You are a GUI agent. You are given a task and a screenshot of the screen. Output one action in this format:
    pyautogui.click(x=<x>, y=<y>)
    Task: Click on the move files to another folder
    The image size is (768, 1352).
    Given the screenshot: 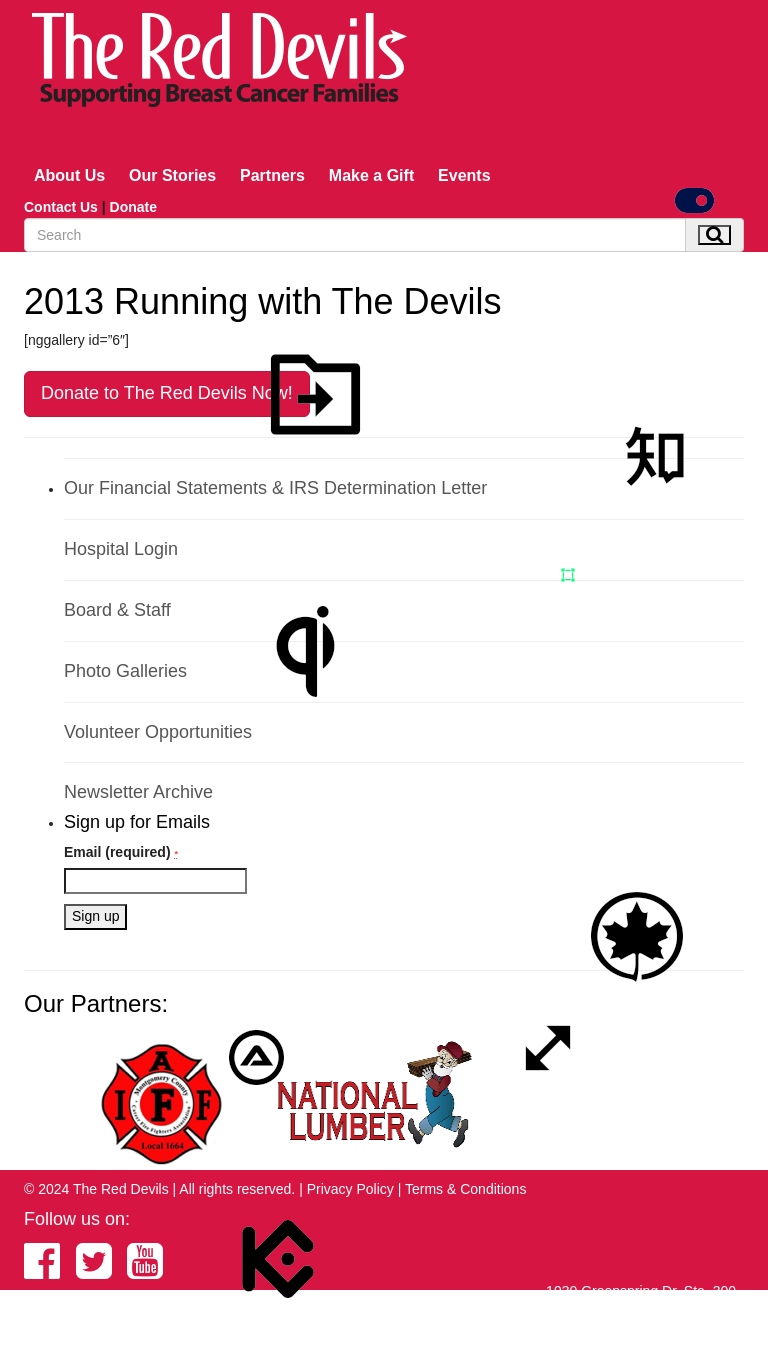 What is the action you would take?
    pyautogui.click(x=315, y=394)
    